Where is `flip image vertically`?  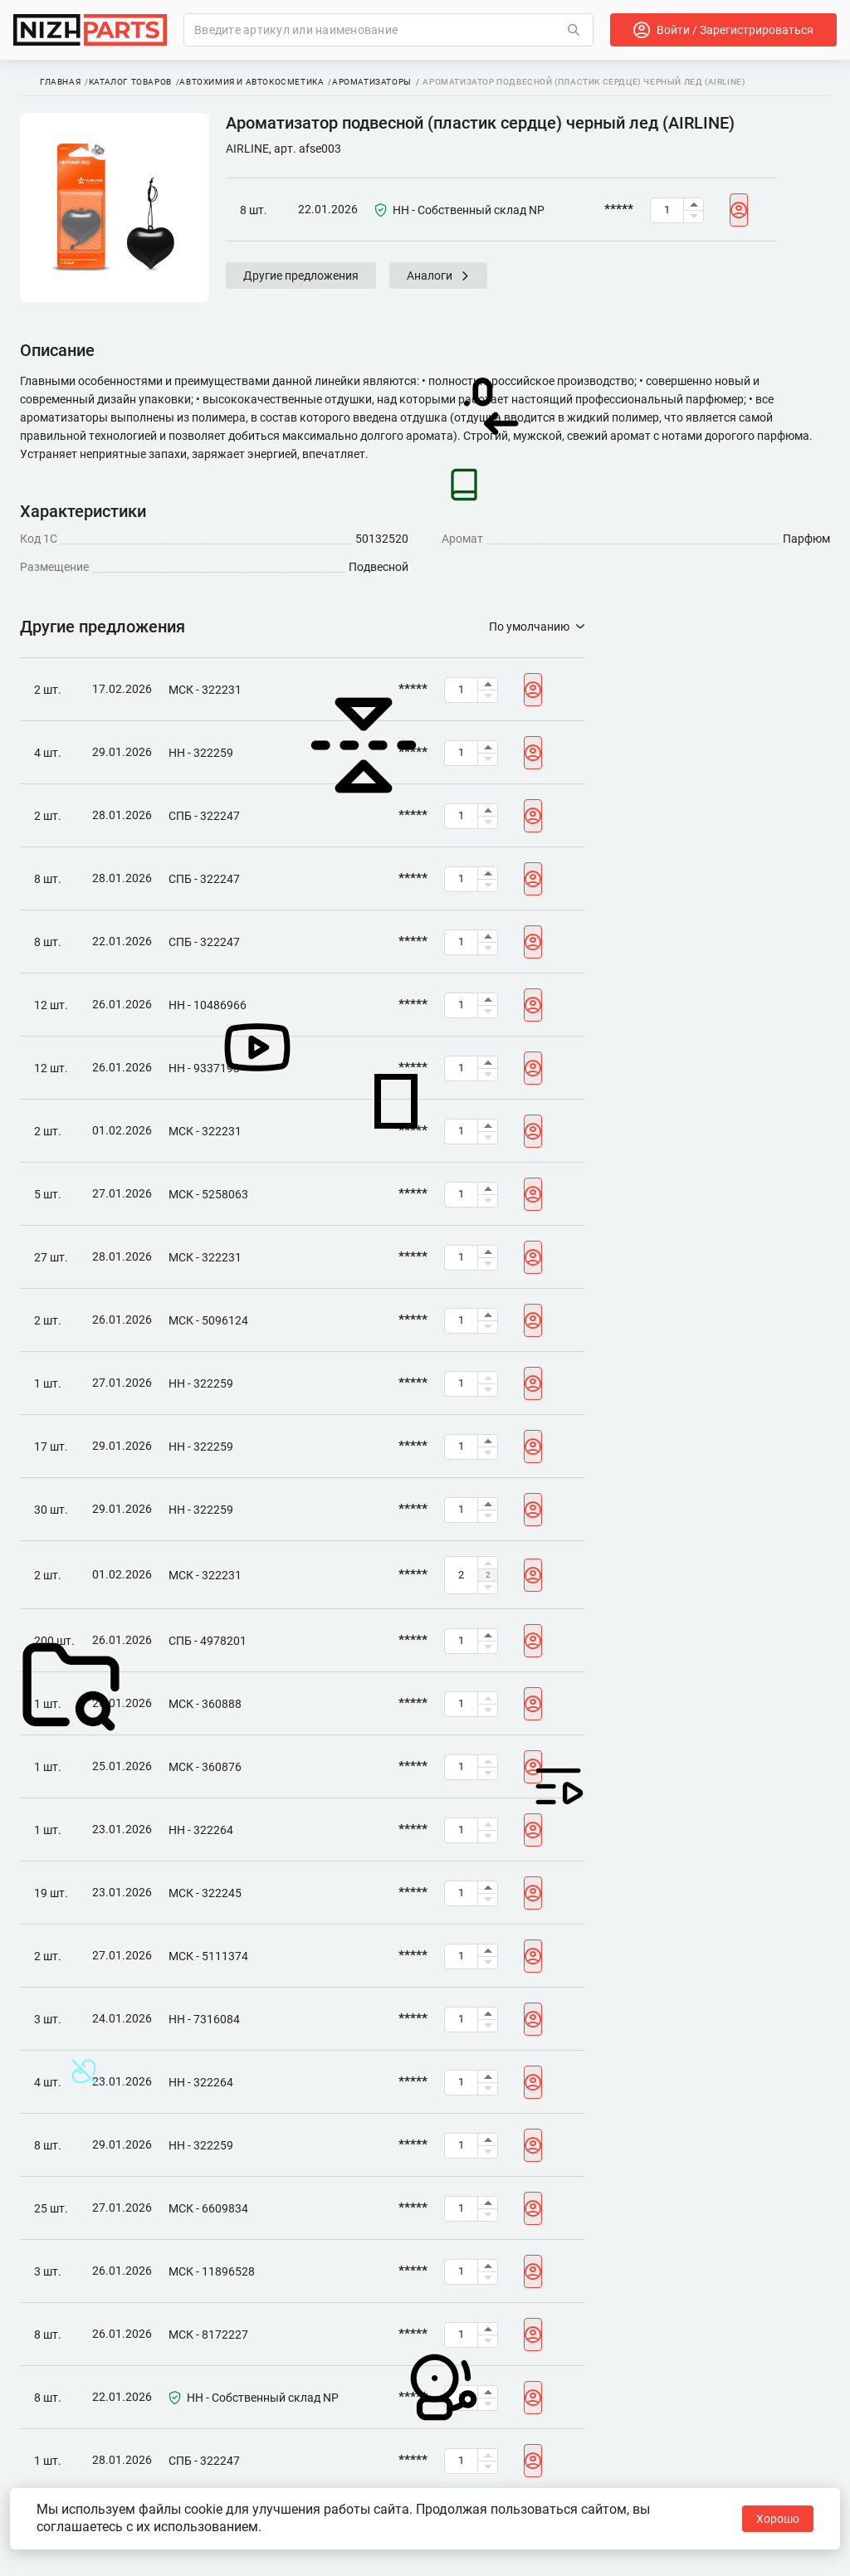 flip image vertically is located at coordinates (364, 745).